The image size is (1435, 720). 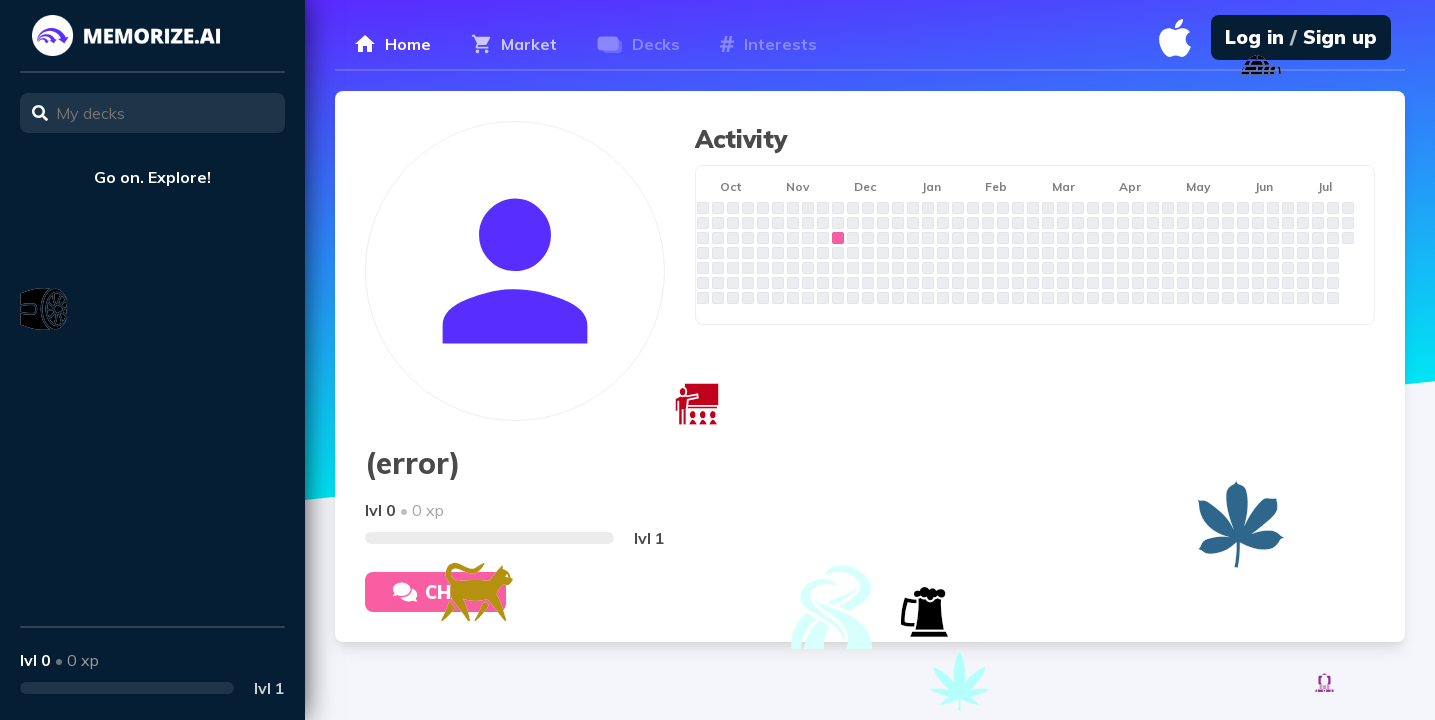 I want to click on nature or plant category indicator, so click(x=1241, y=524).